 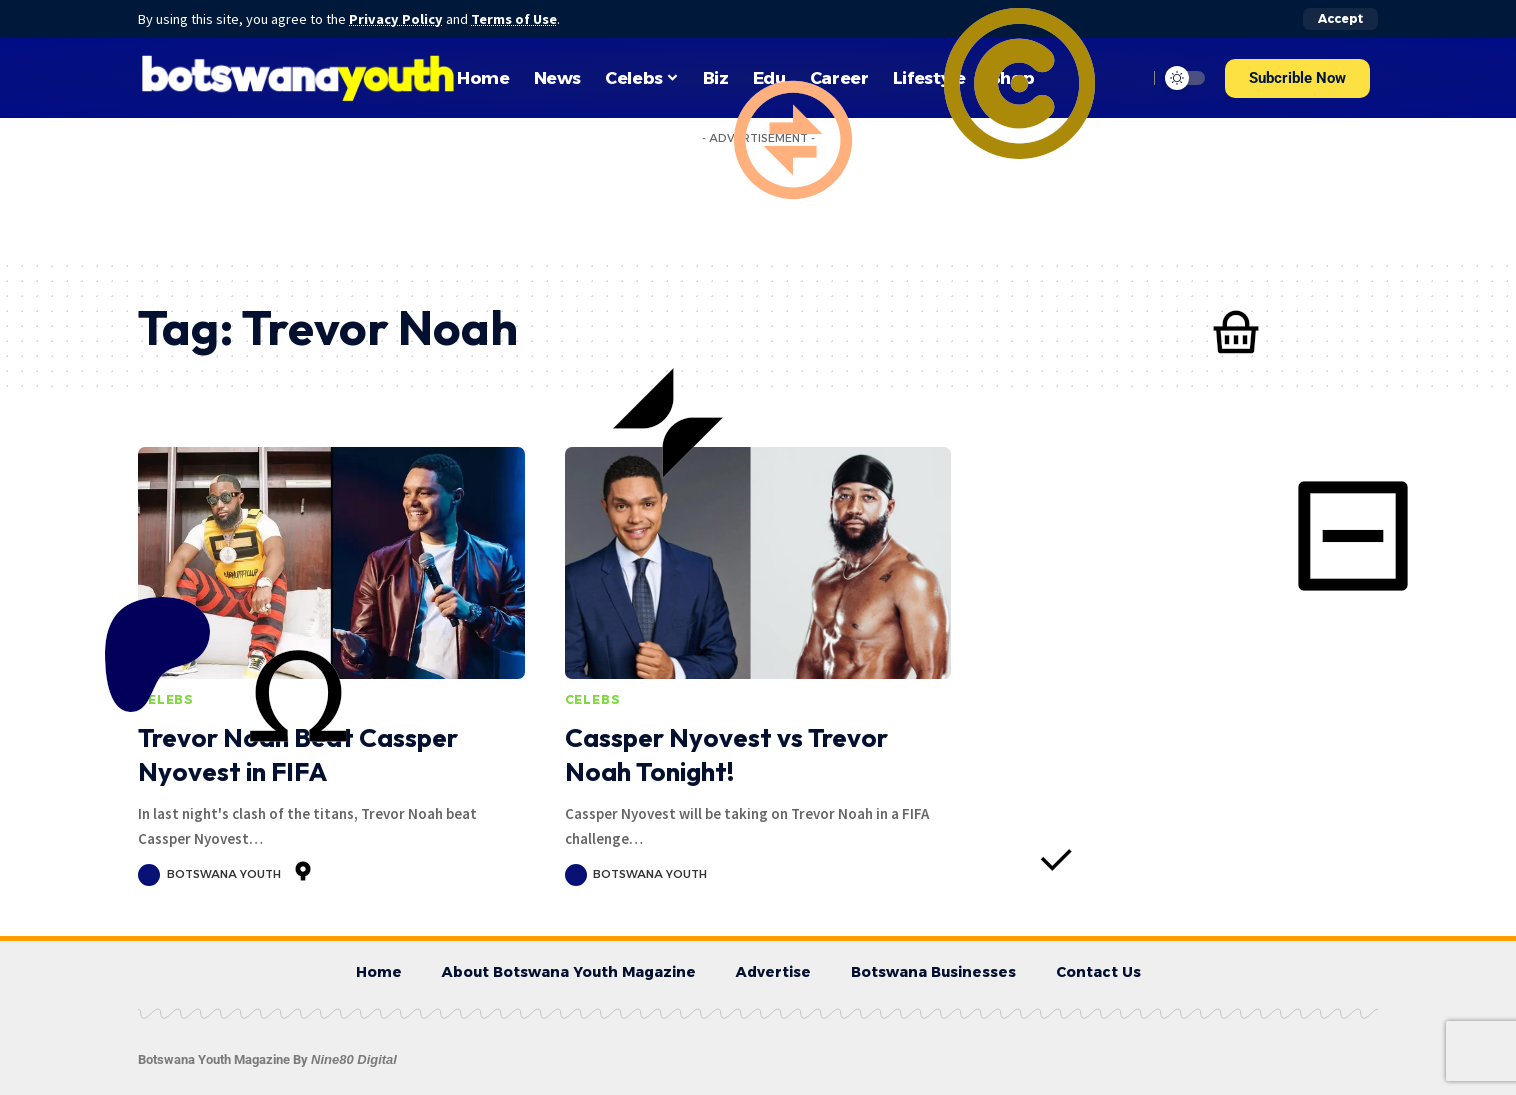 What do you see at coordinates (1353, 536) in the screenshot?
I see `indicates a partially selected state in a list` at bounding box center [1353, 536].